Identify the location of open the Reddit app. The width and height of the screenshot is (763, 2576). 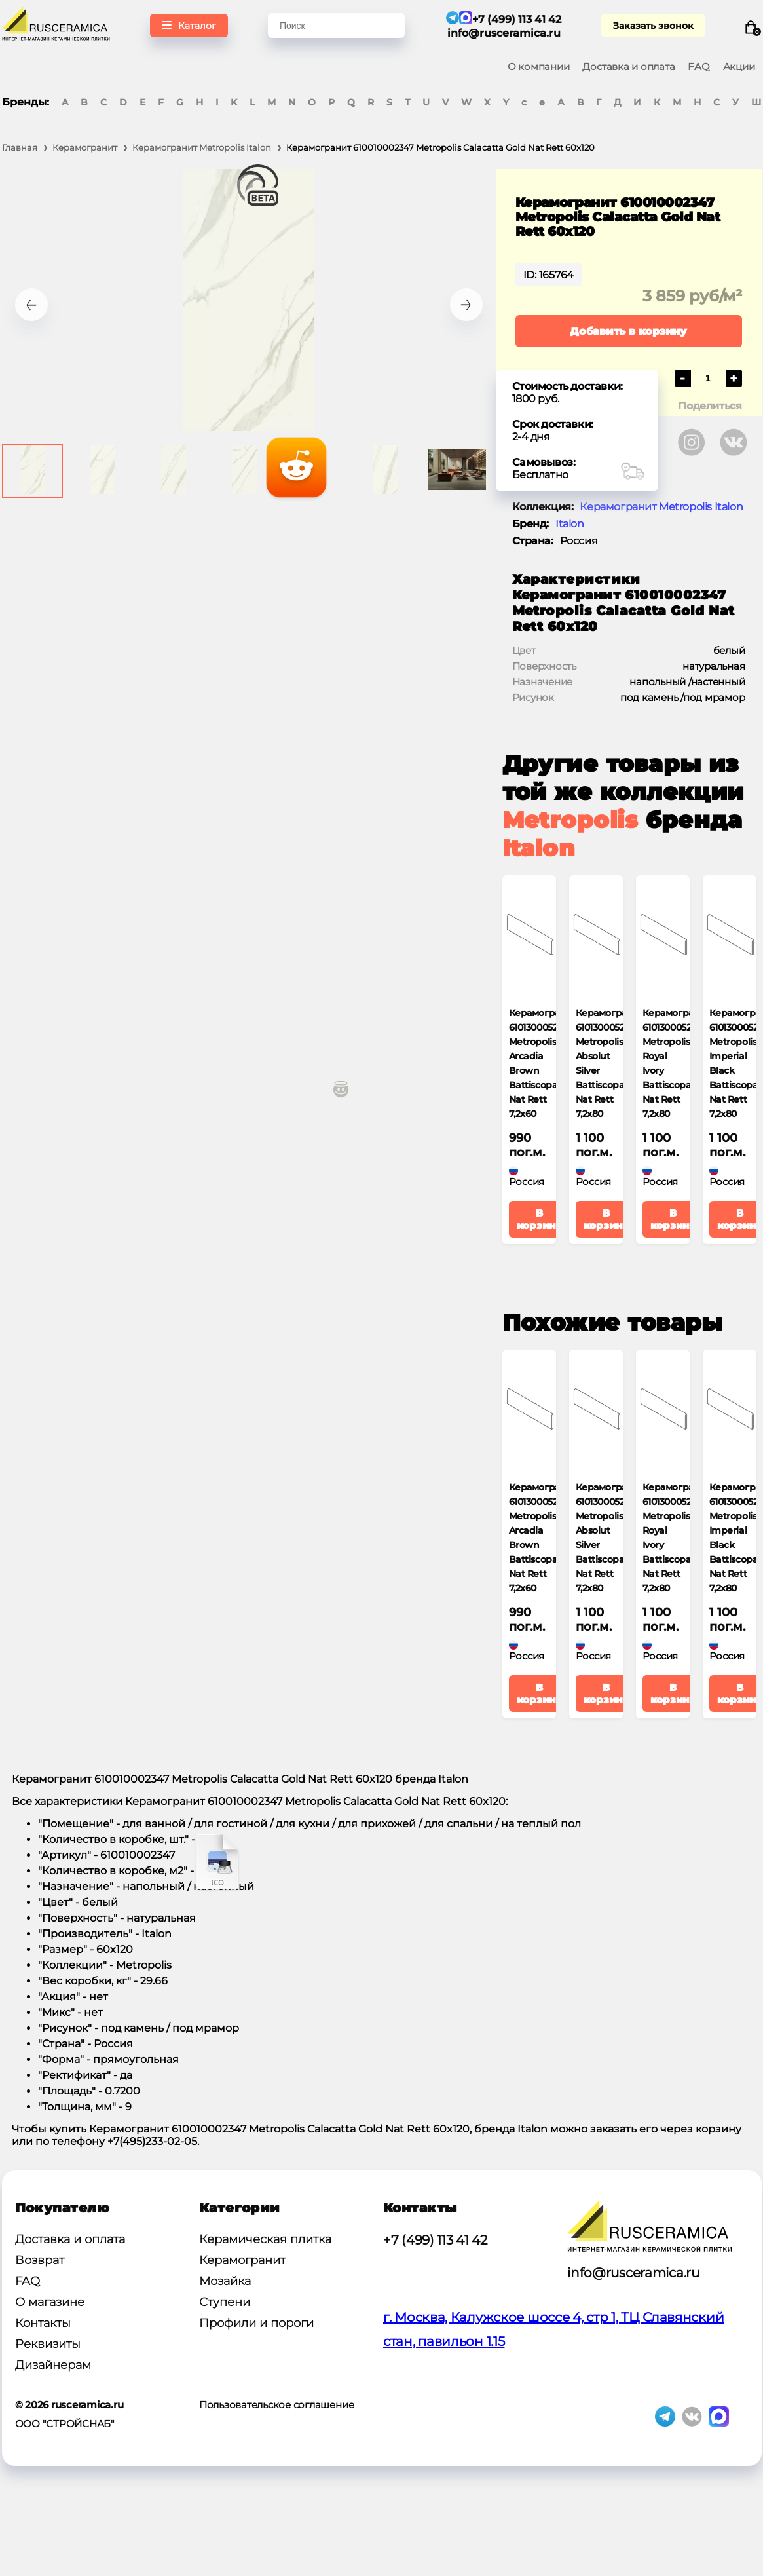
(296, 467).